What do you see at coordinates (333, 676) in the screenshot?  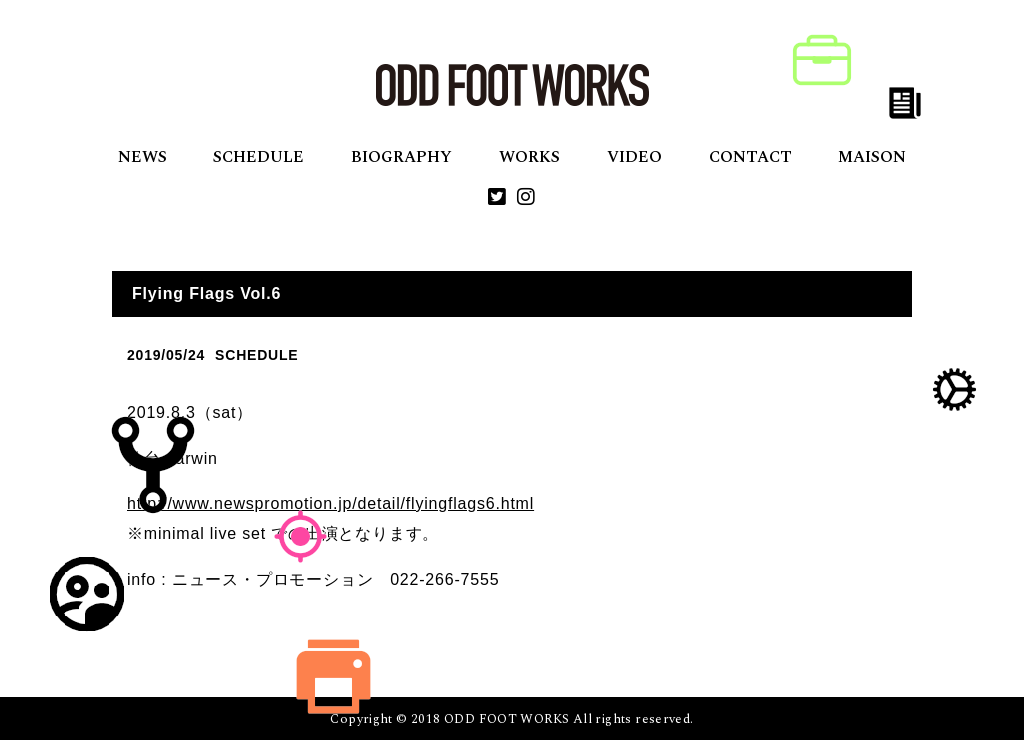 I see `print this document` at bounding box center [333, 676].